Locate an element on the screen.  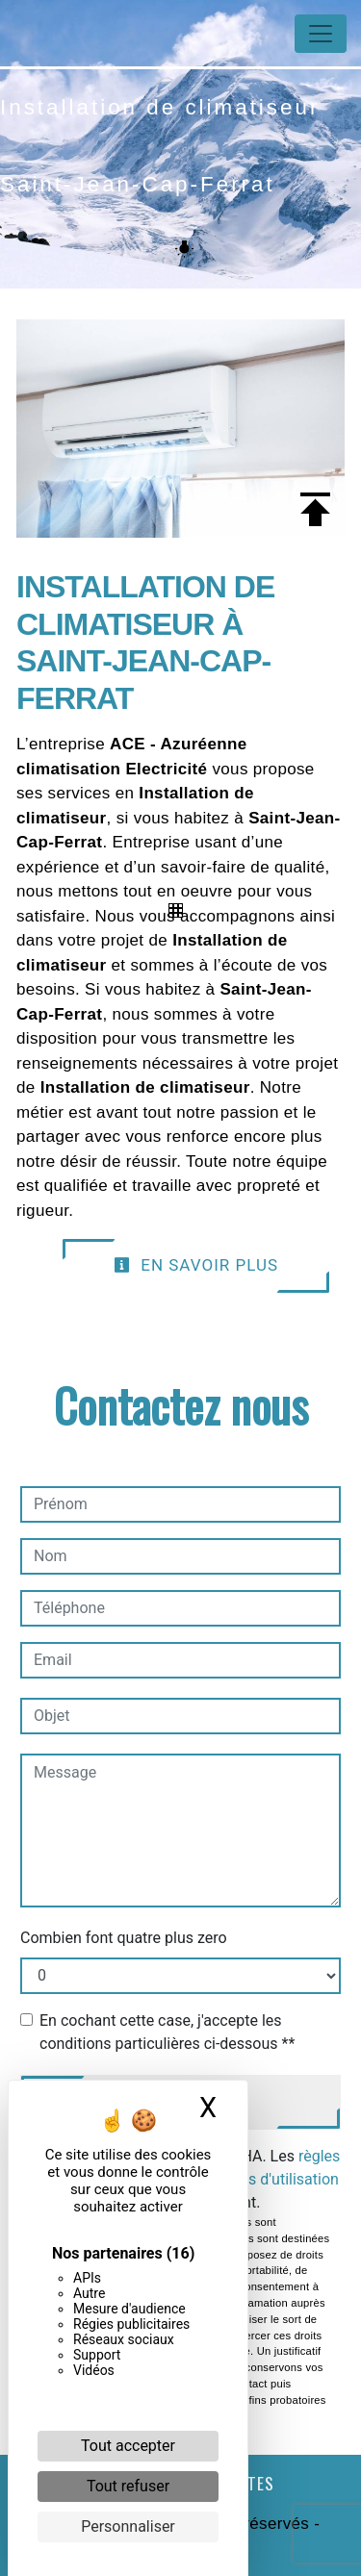
publish or upload content is located at coordinates (315, 509).